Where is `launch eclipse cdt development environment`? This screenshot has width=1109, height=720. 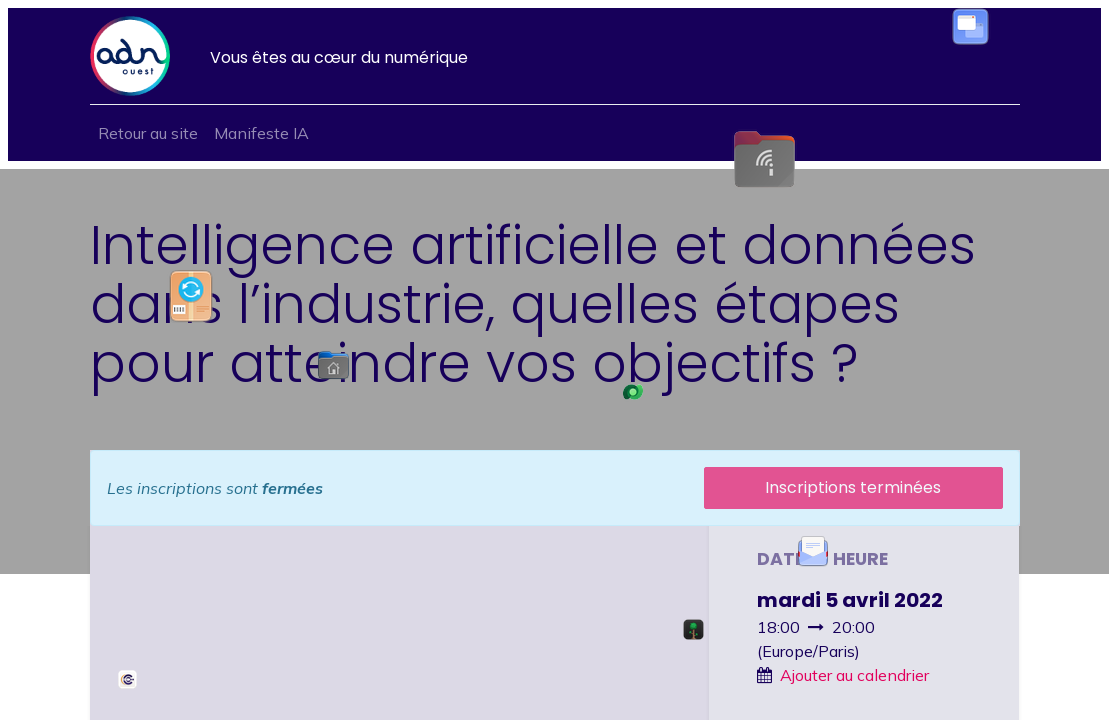 launch eclipse cdt development environment is located at coordinates (127, 679).